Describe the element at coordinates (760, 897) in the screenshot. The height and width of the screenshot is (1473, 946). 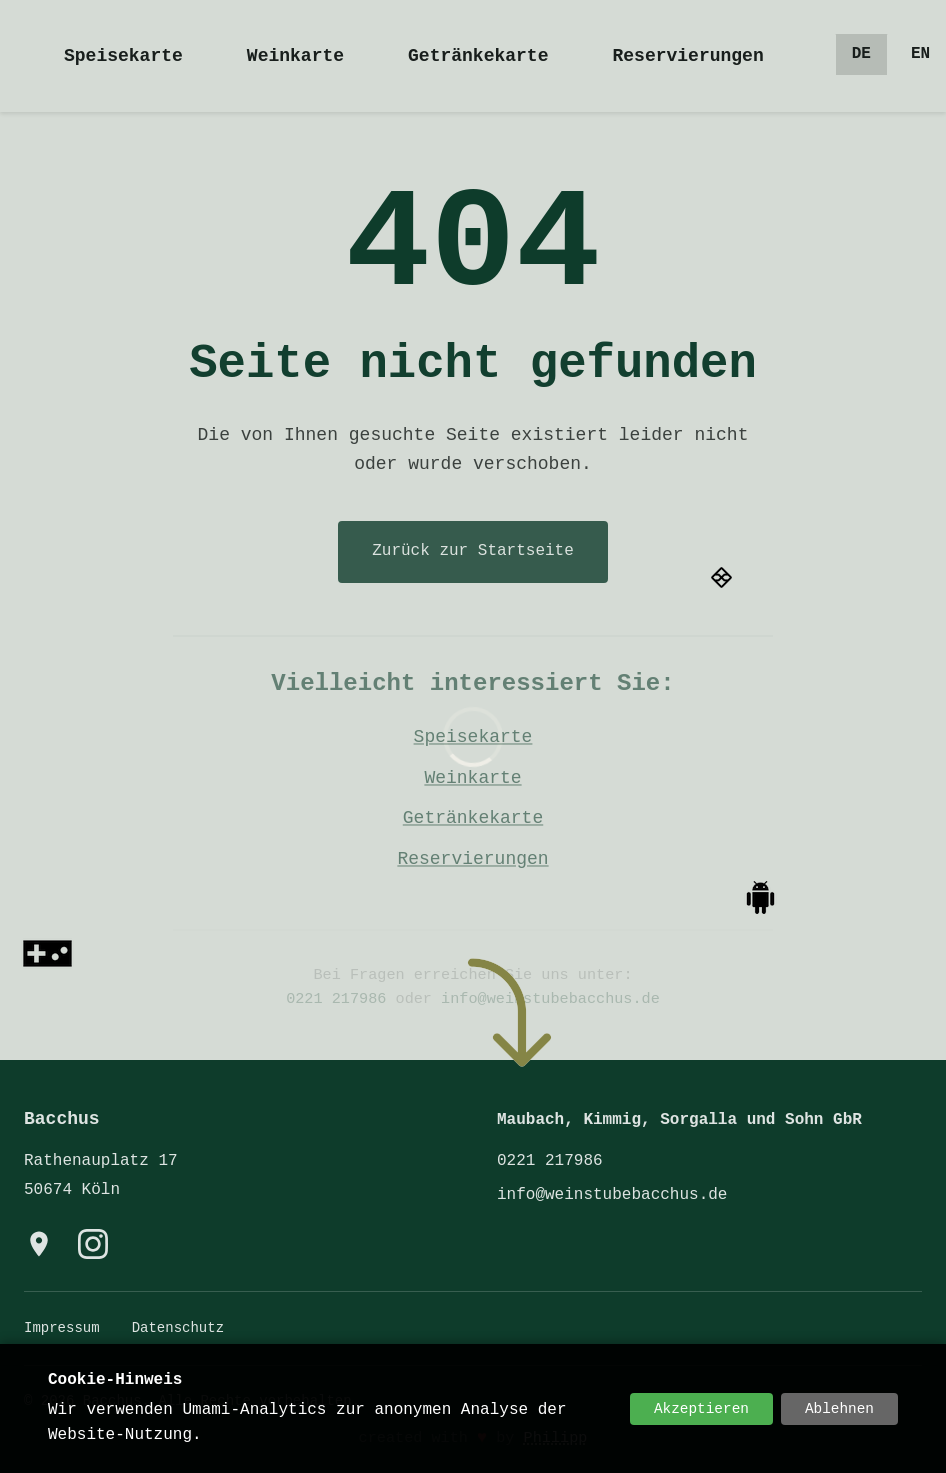
I see `android device or operating system indicator` at that location.